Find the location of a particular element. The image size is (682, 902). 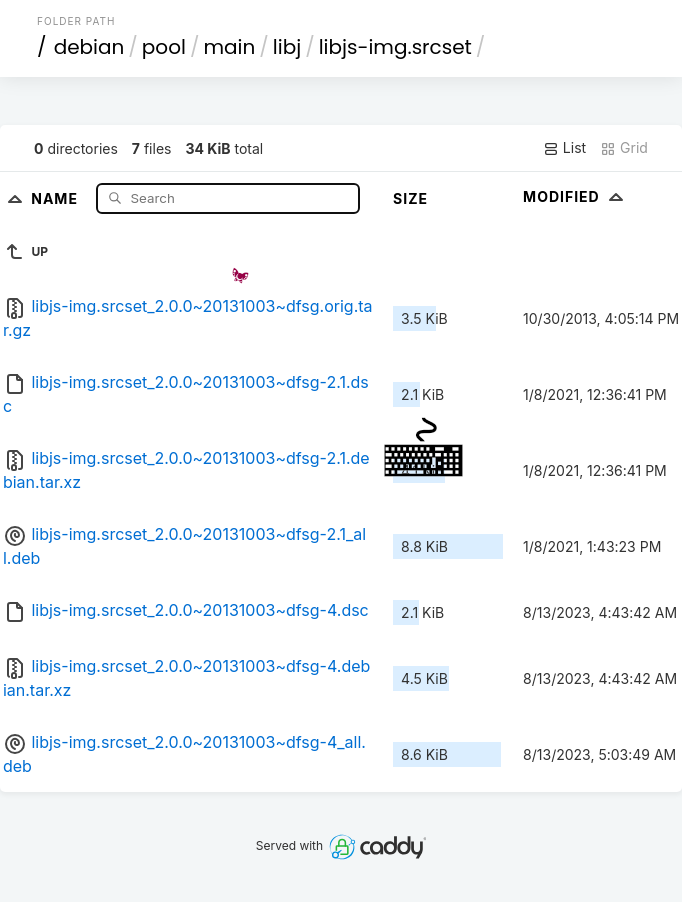

open on-screen keyboard is located at coordinates (423, 460).